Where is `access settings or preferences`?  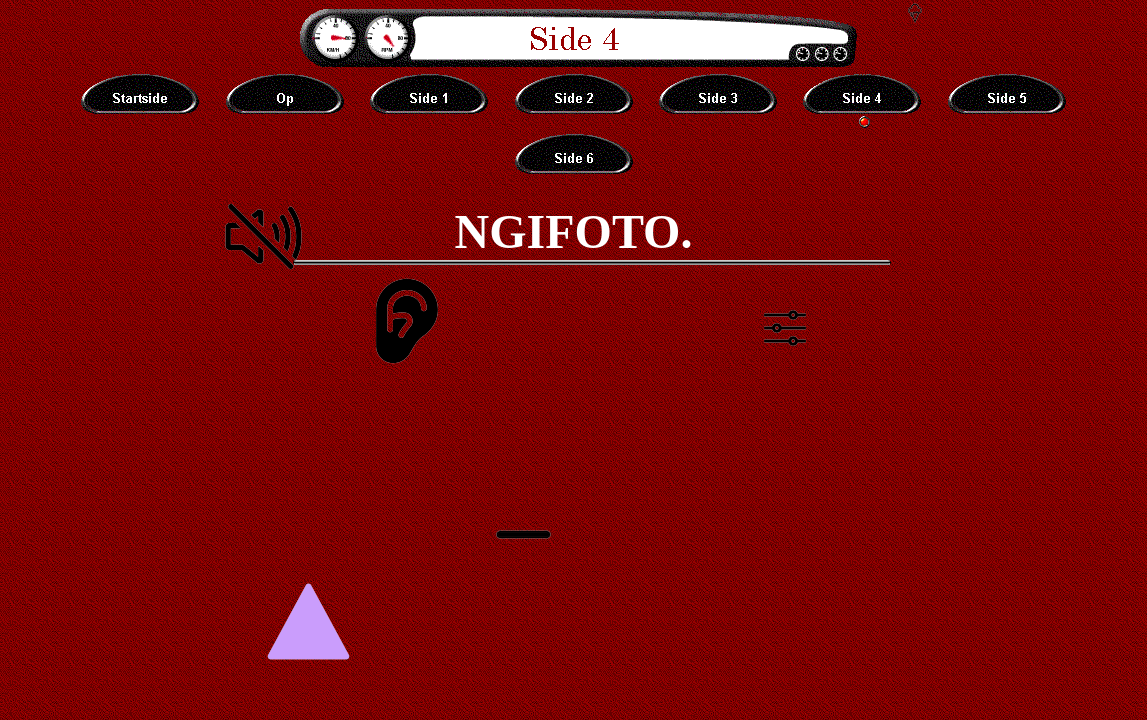 access settings or preferences is located at coordinates (785, 328).